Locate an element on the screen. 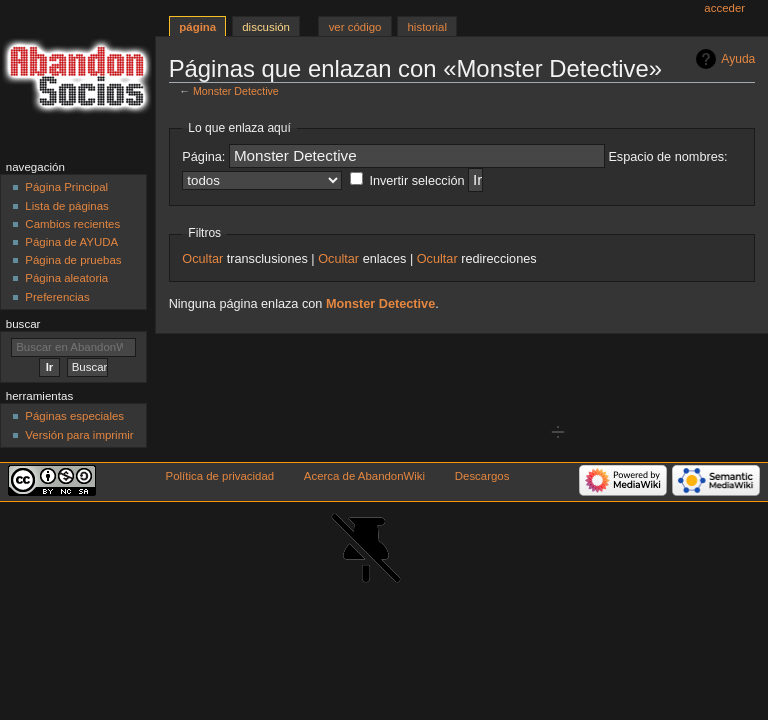  perform a division calculation is located at coordinates (558, 432).